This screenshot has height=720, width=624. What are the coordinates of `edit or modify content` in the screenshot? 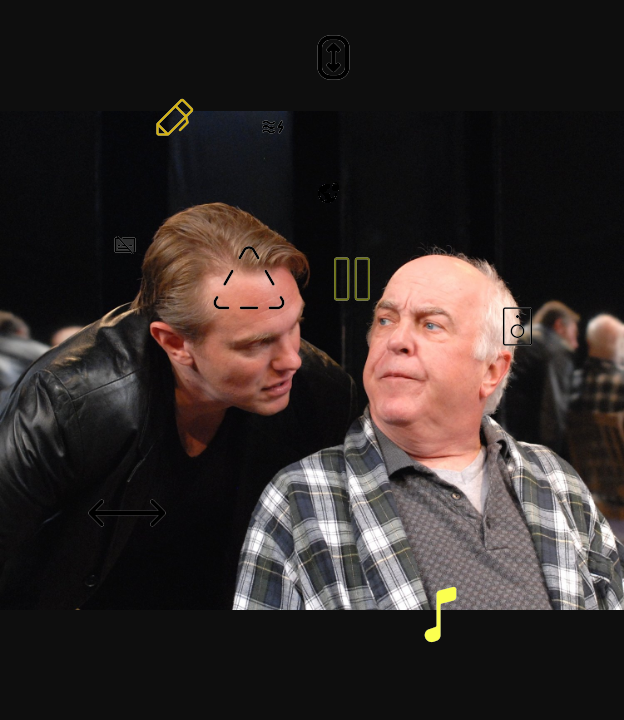 It's located at (174, 118).